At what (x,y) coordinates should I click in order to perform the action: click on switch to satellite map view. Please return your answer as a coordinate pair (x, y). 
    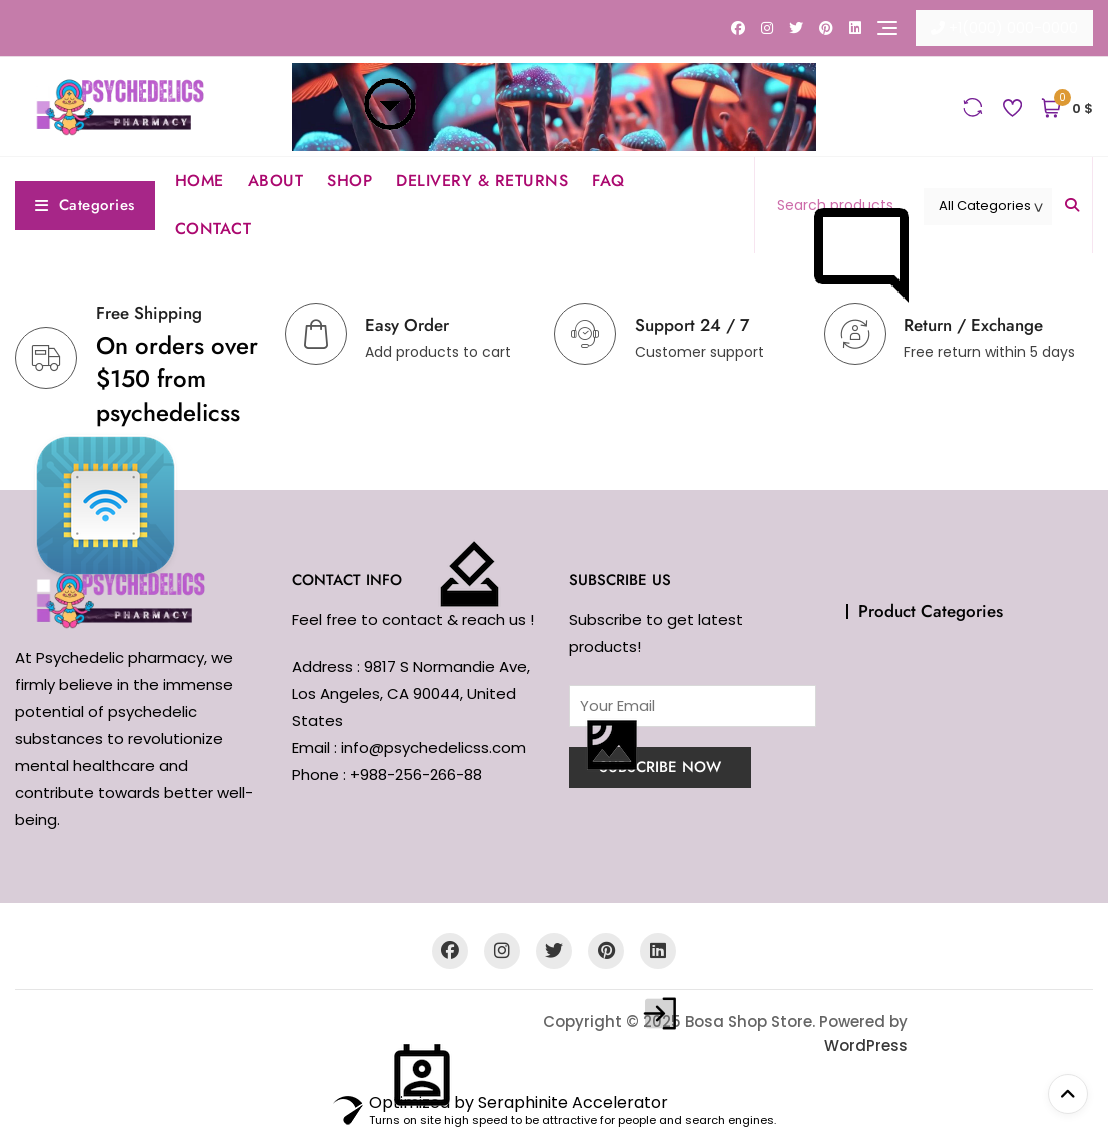
    Looking at the image, I should click on (612, 745).